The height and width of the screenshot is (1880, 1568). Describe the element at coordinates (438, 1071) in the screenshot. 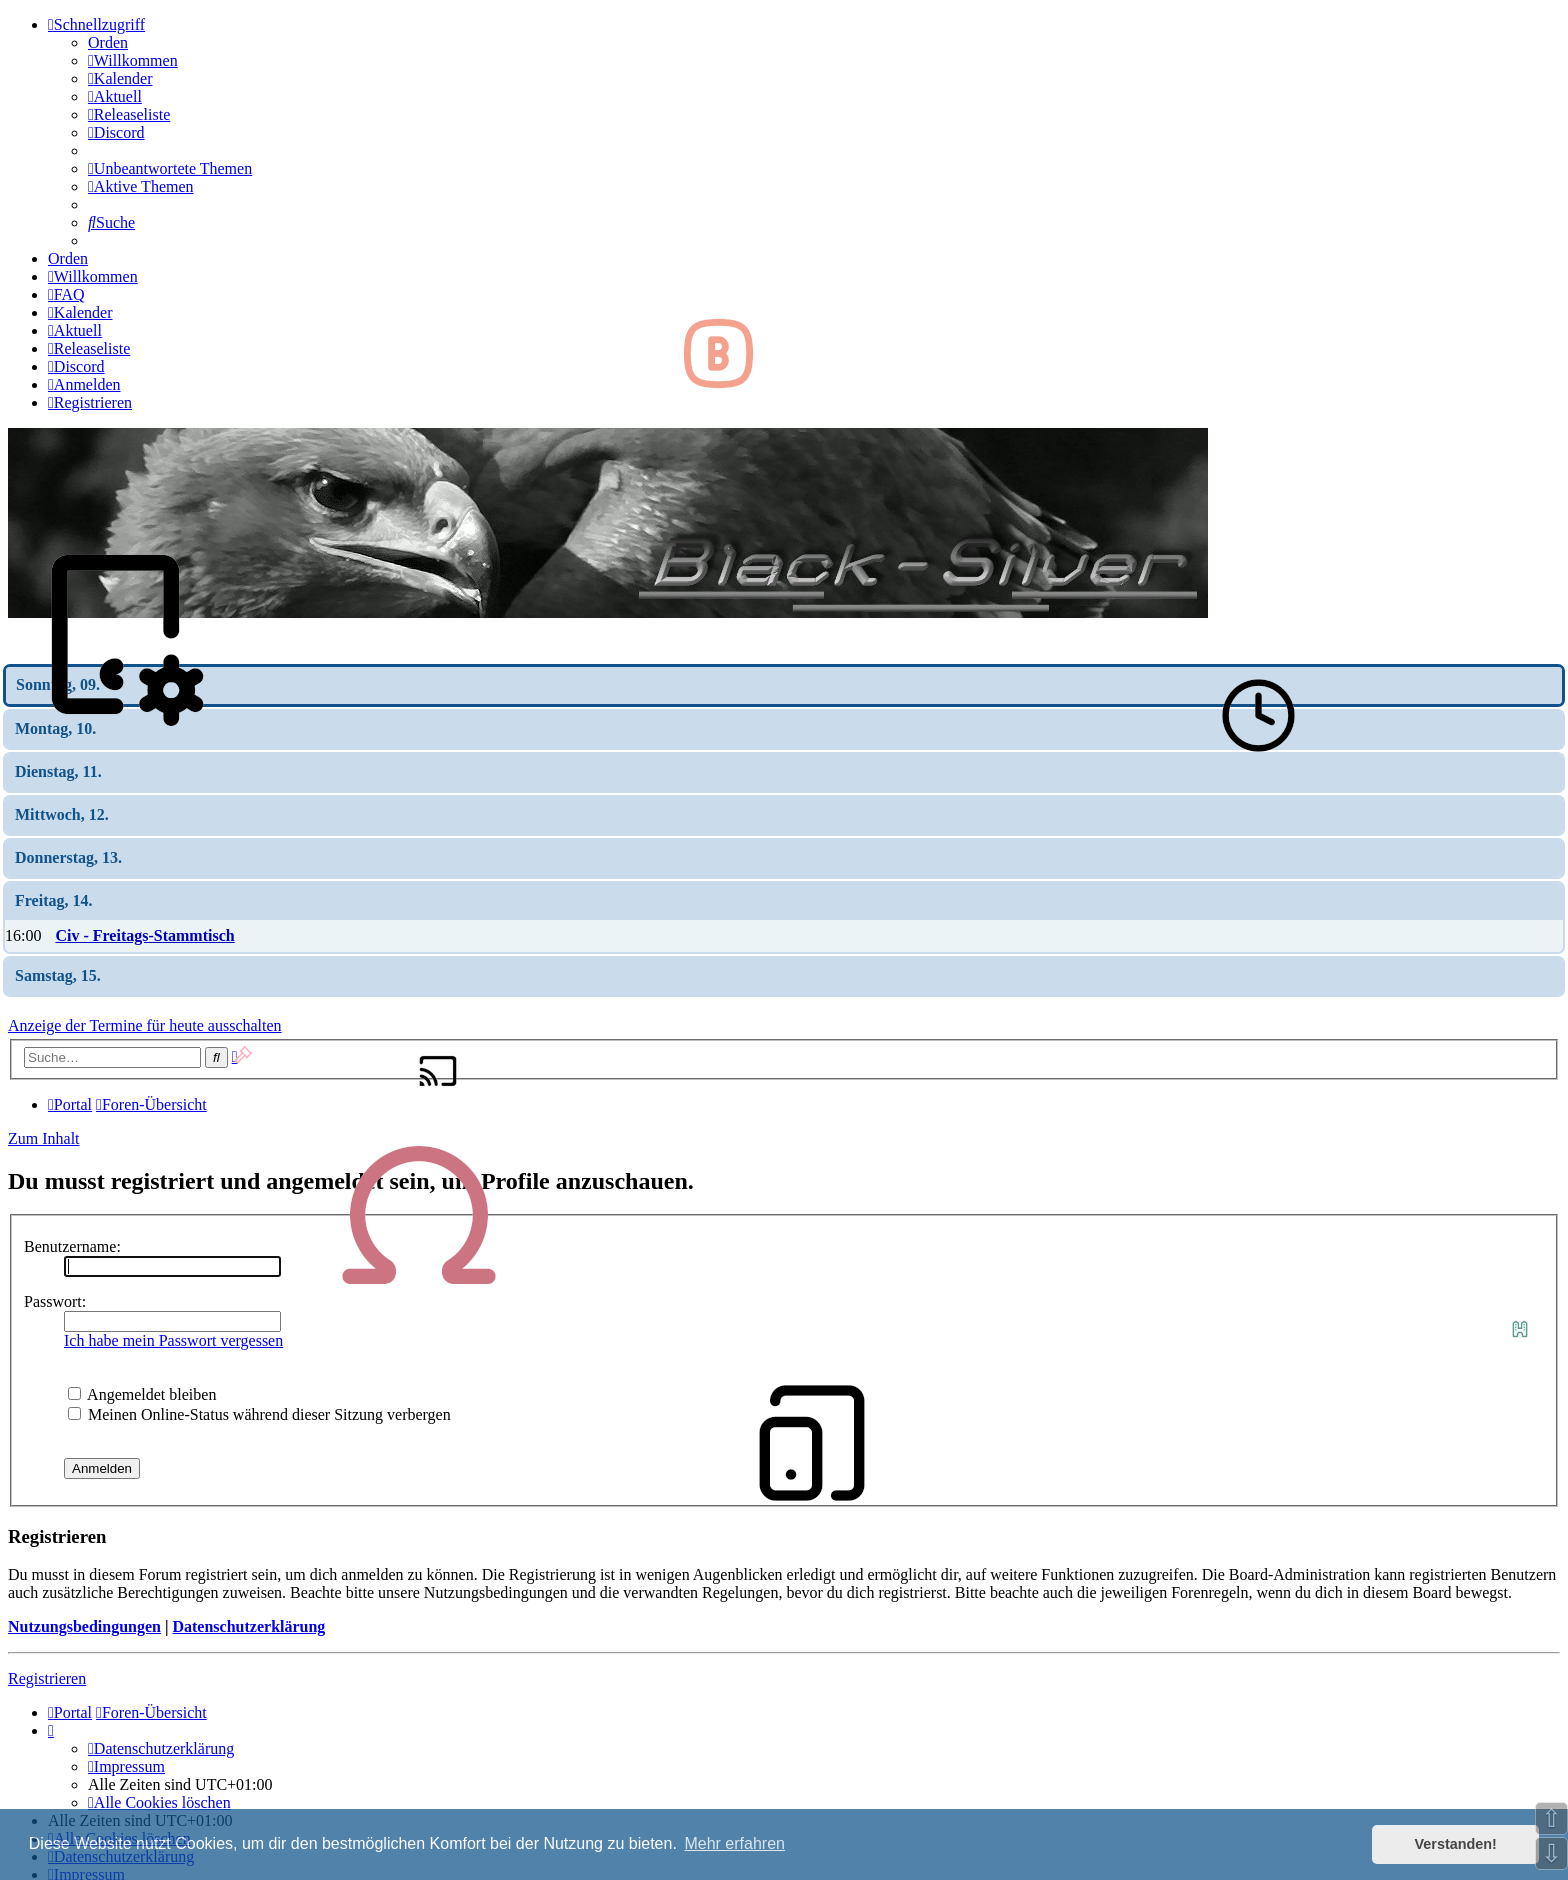

I see `cast your screen to a nearby device` at that location.